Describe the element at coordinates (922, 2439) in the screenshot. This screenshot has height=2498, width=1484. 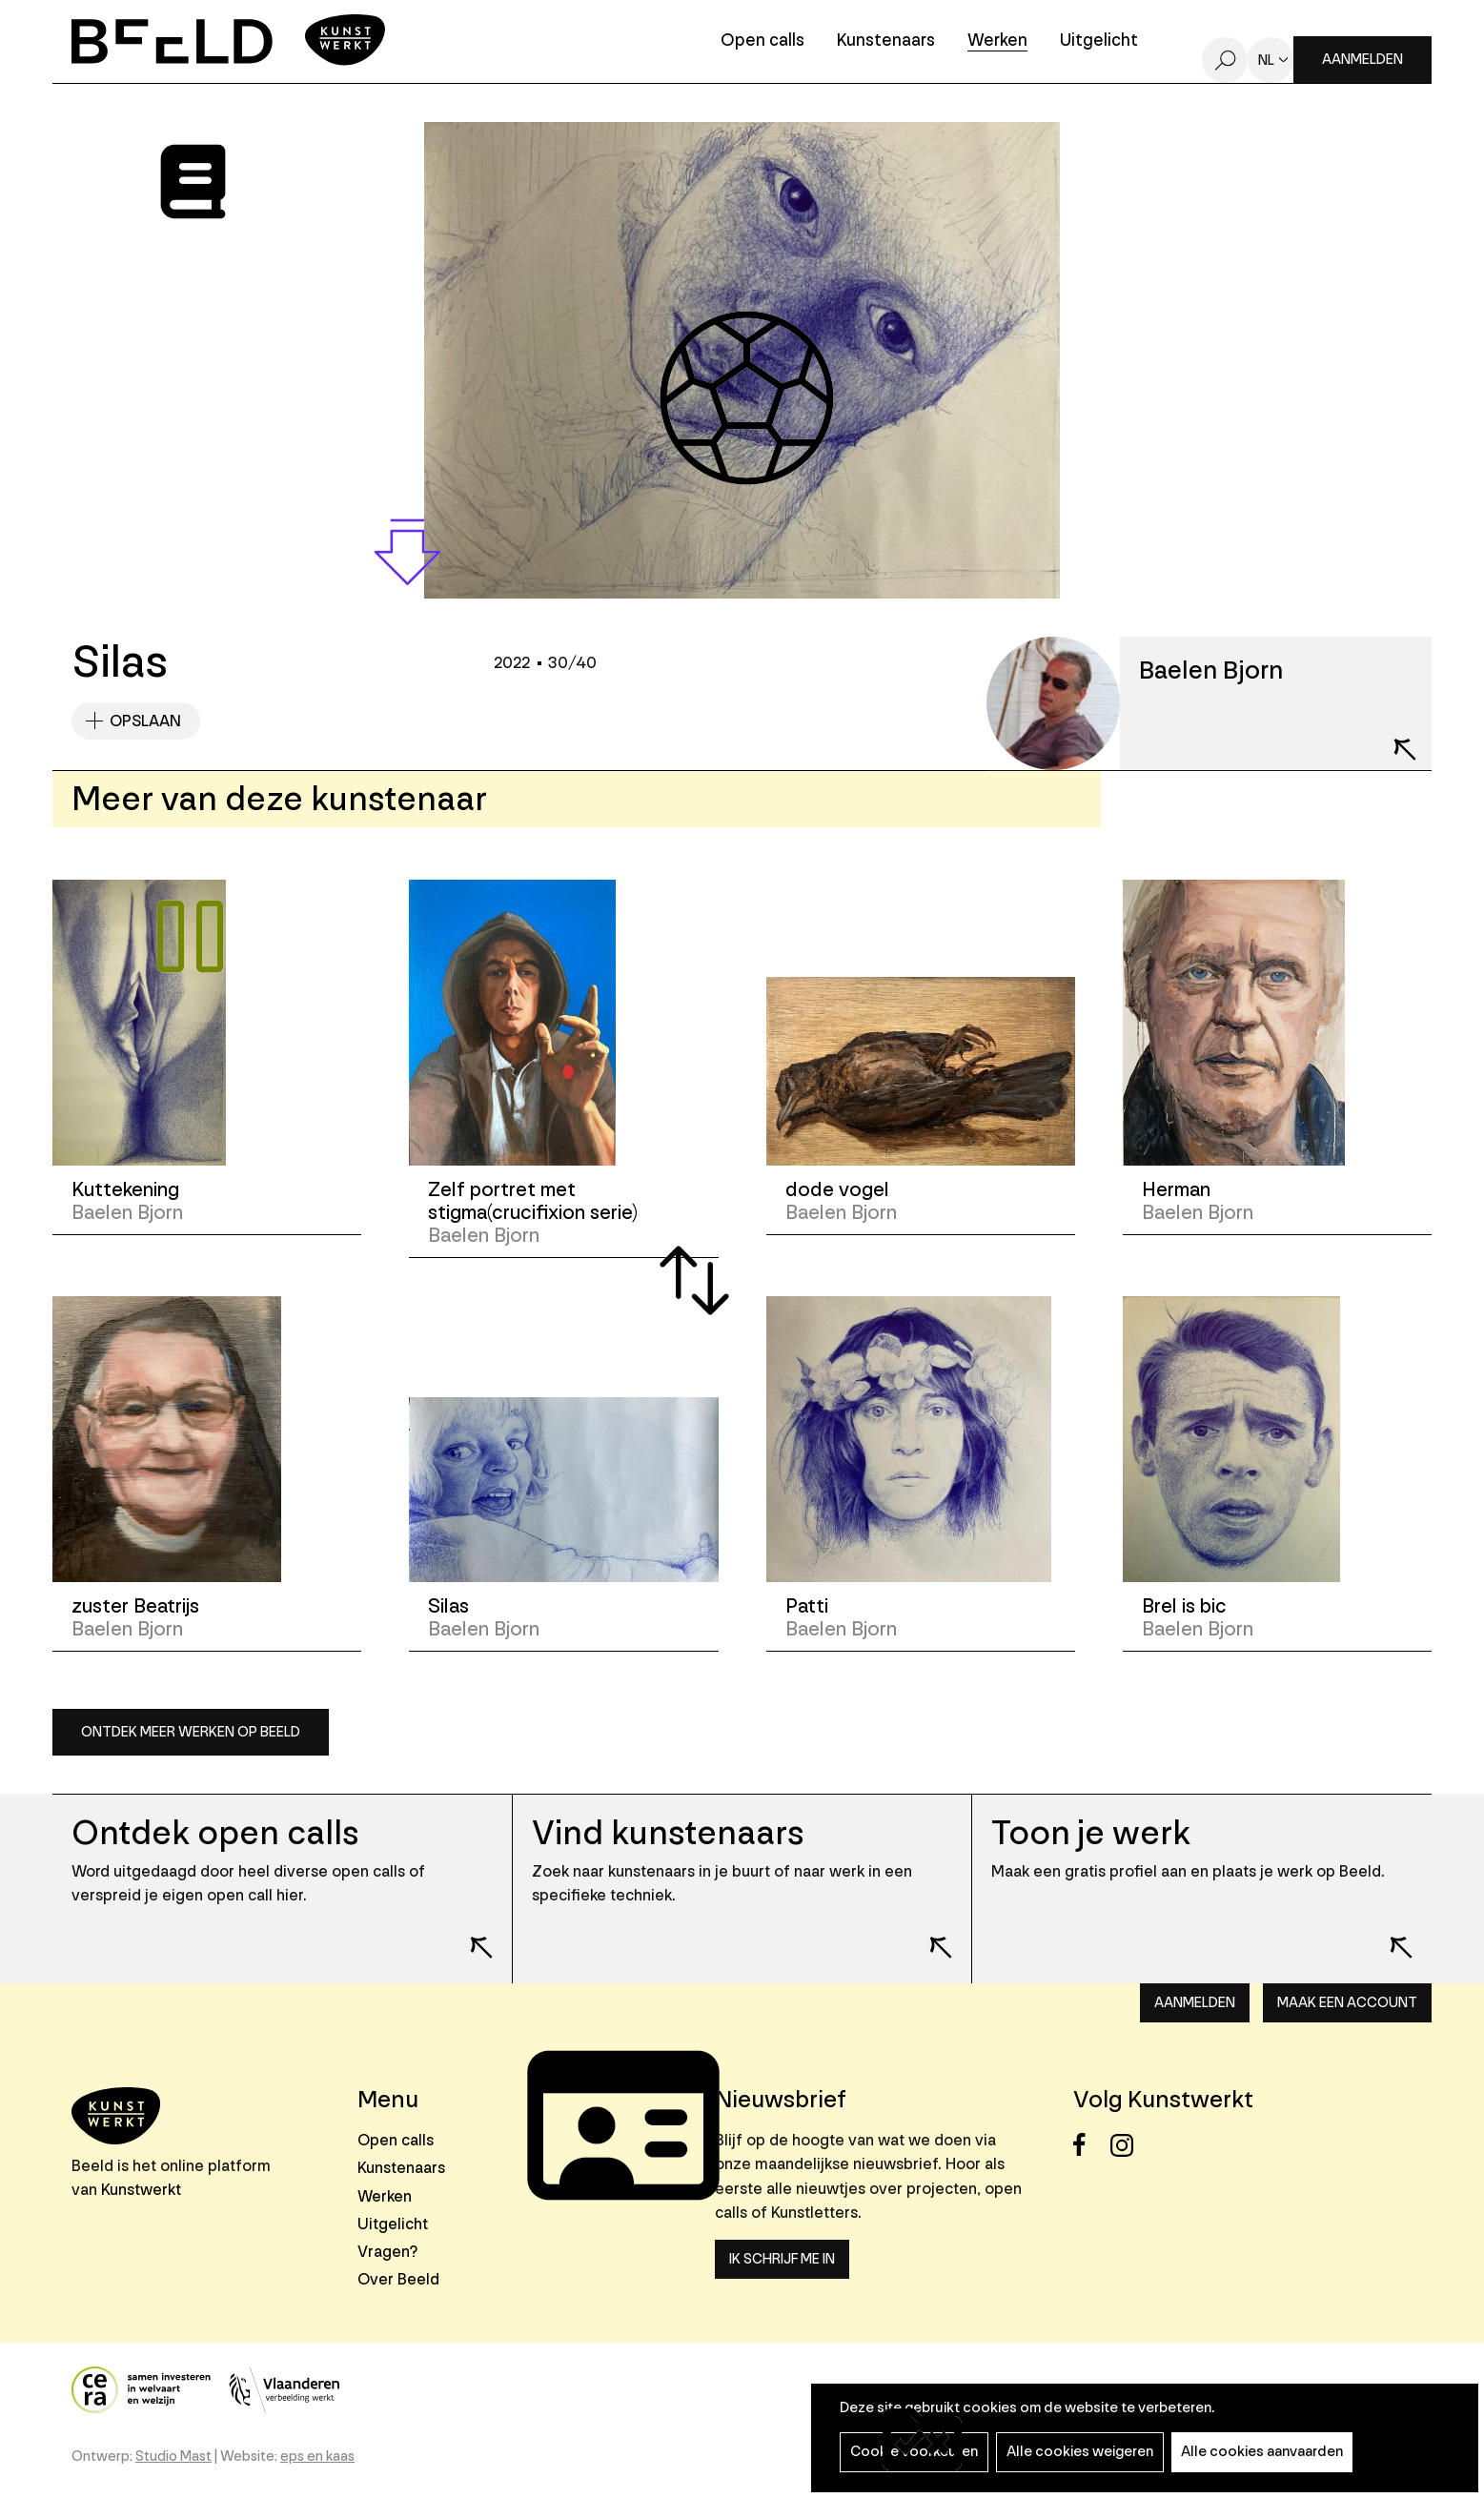
I see `access folder with validation rules` at that location.